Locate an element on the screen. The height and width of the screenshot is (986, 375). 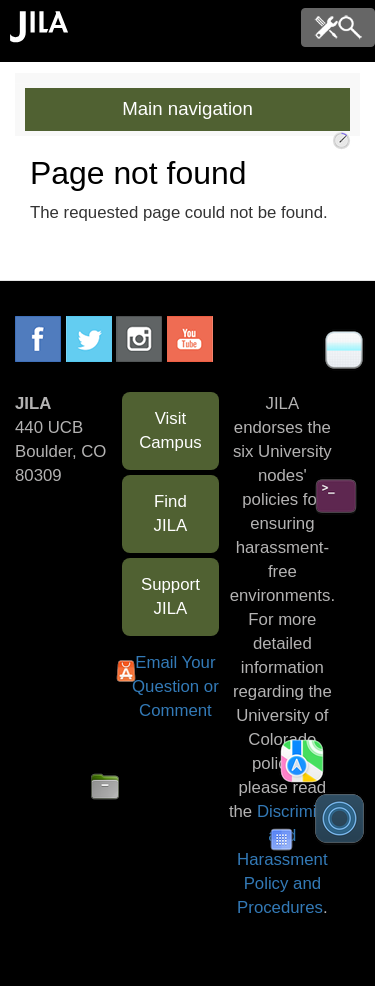
open sysprof system profiler is located at coordinates (341, 140).